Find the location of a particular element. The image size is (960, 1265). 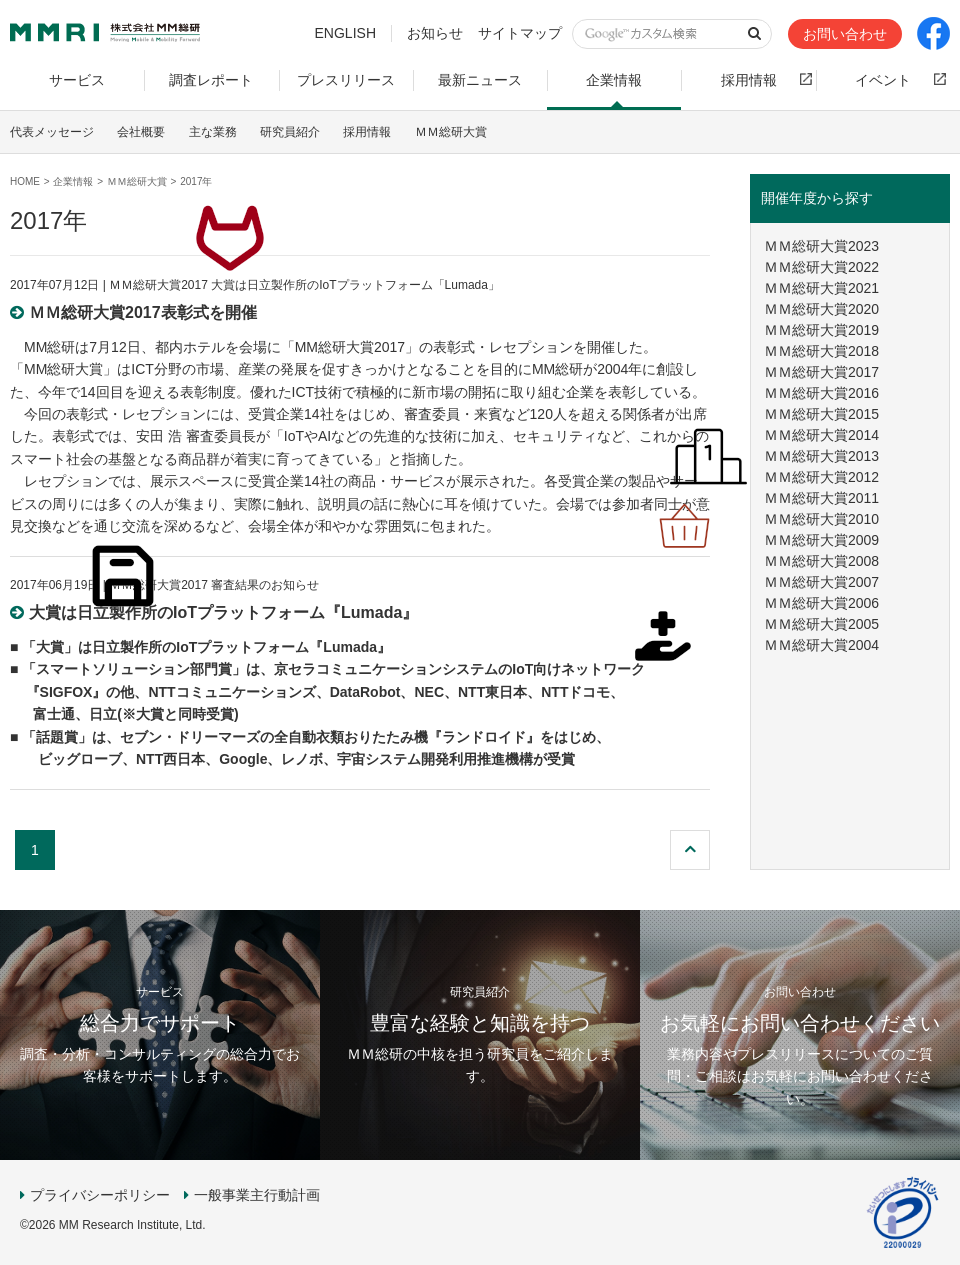

view your shopping basket is located at coordinates (684, 528).